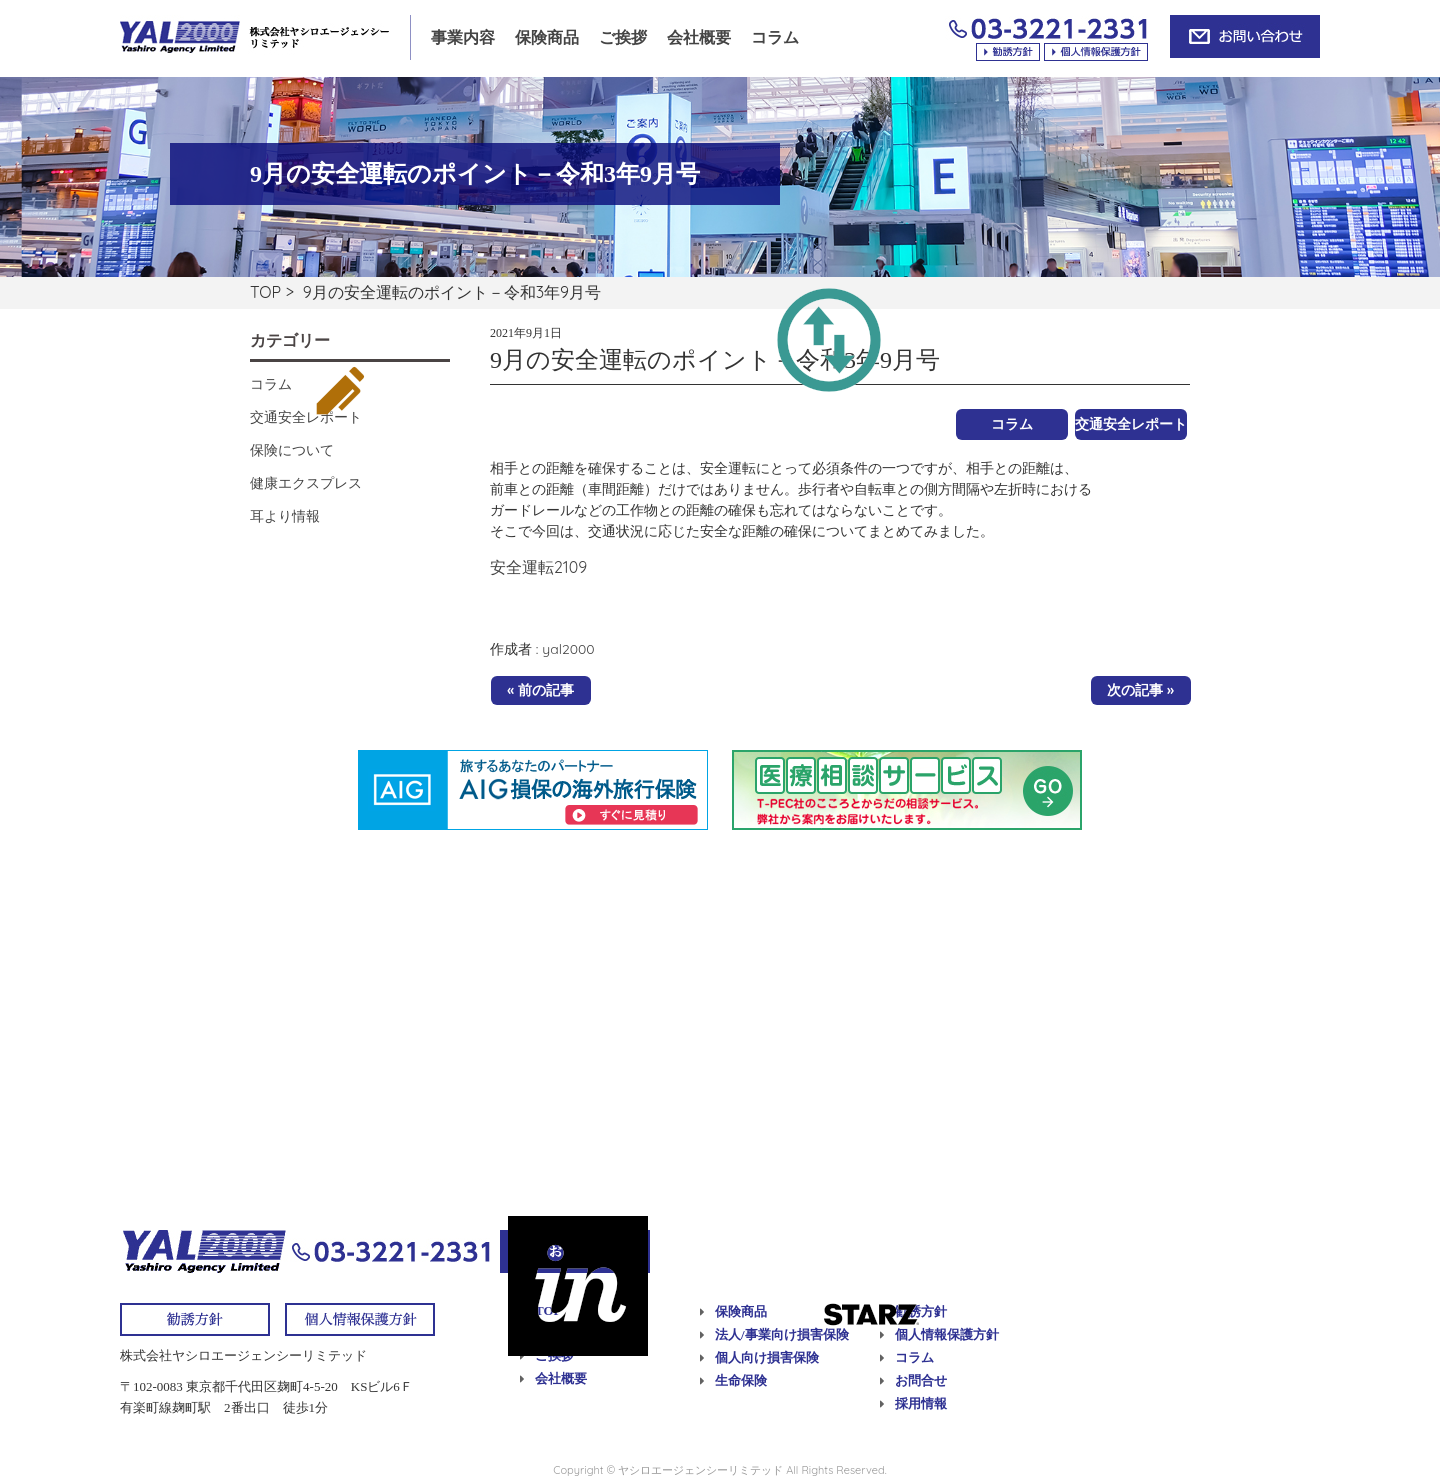  What do you see at coordinates (871, 1314) in the screenshot?
I see `open the Starz streaming app` at bounding box center [871, 1314].